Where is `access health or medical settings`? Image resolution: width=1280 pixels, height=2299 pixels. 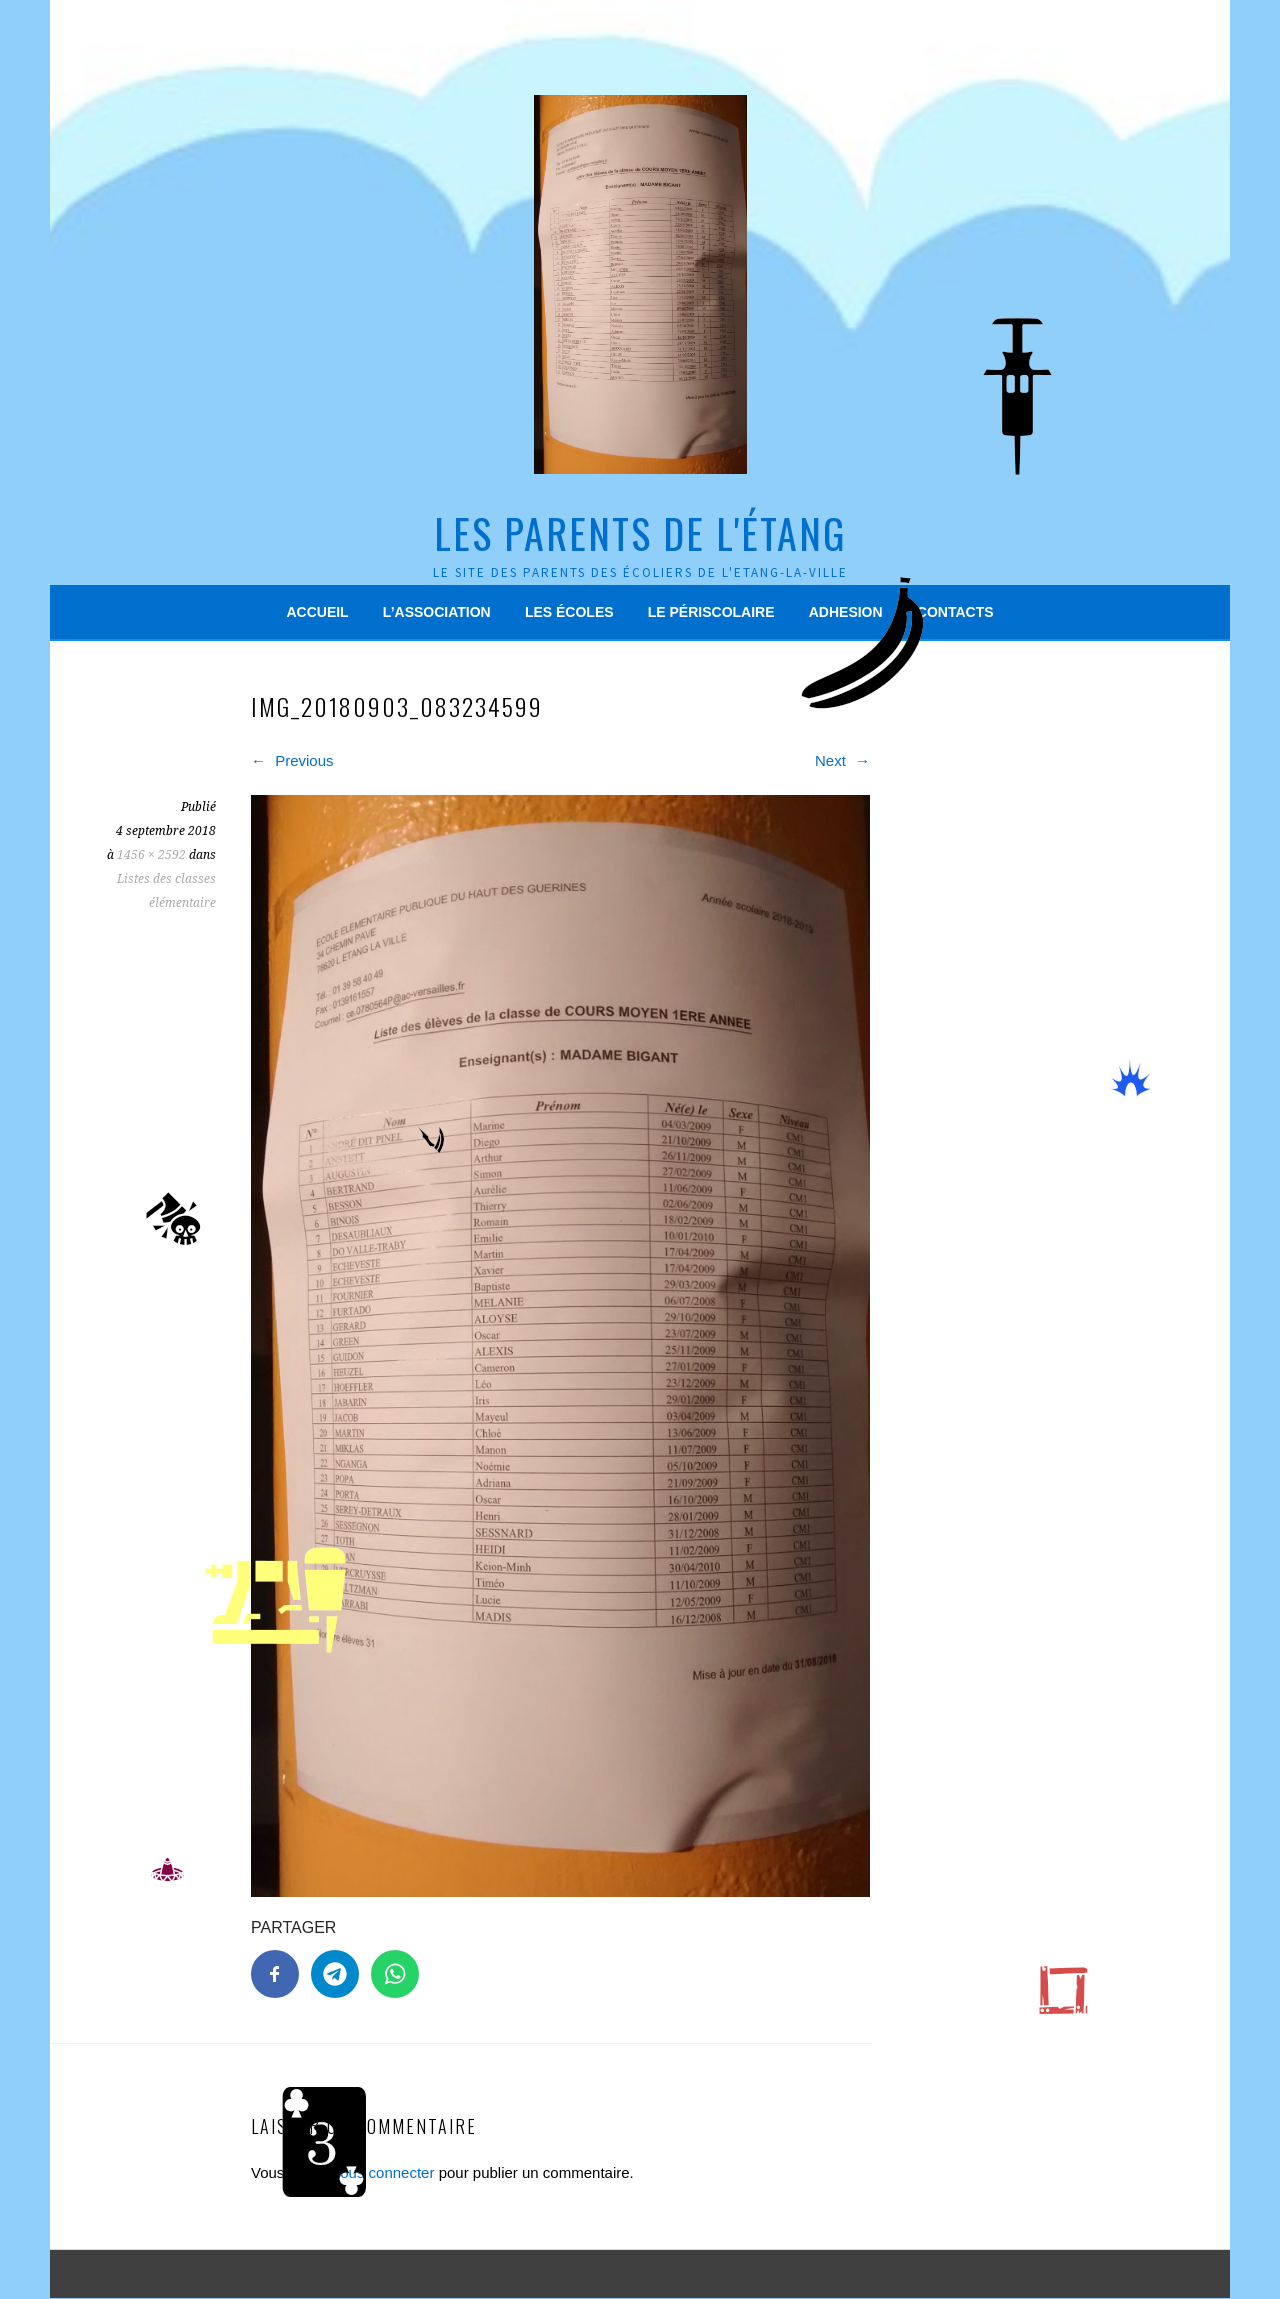 access health or medical settings is located at coordinates (1017, 396).